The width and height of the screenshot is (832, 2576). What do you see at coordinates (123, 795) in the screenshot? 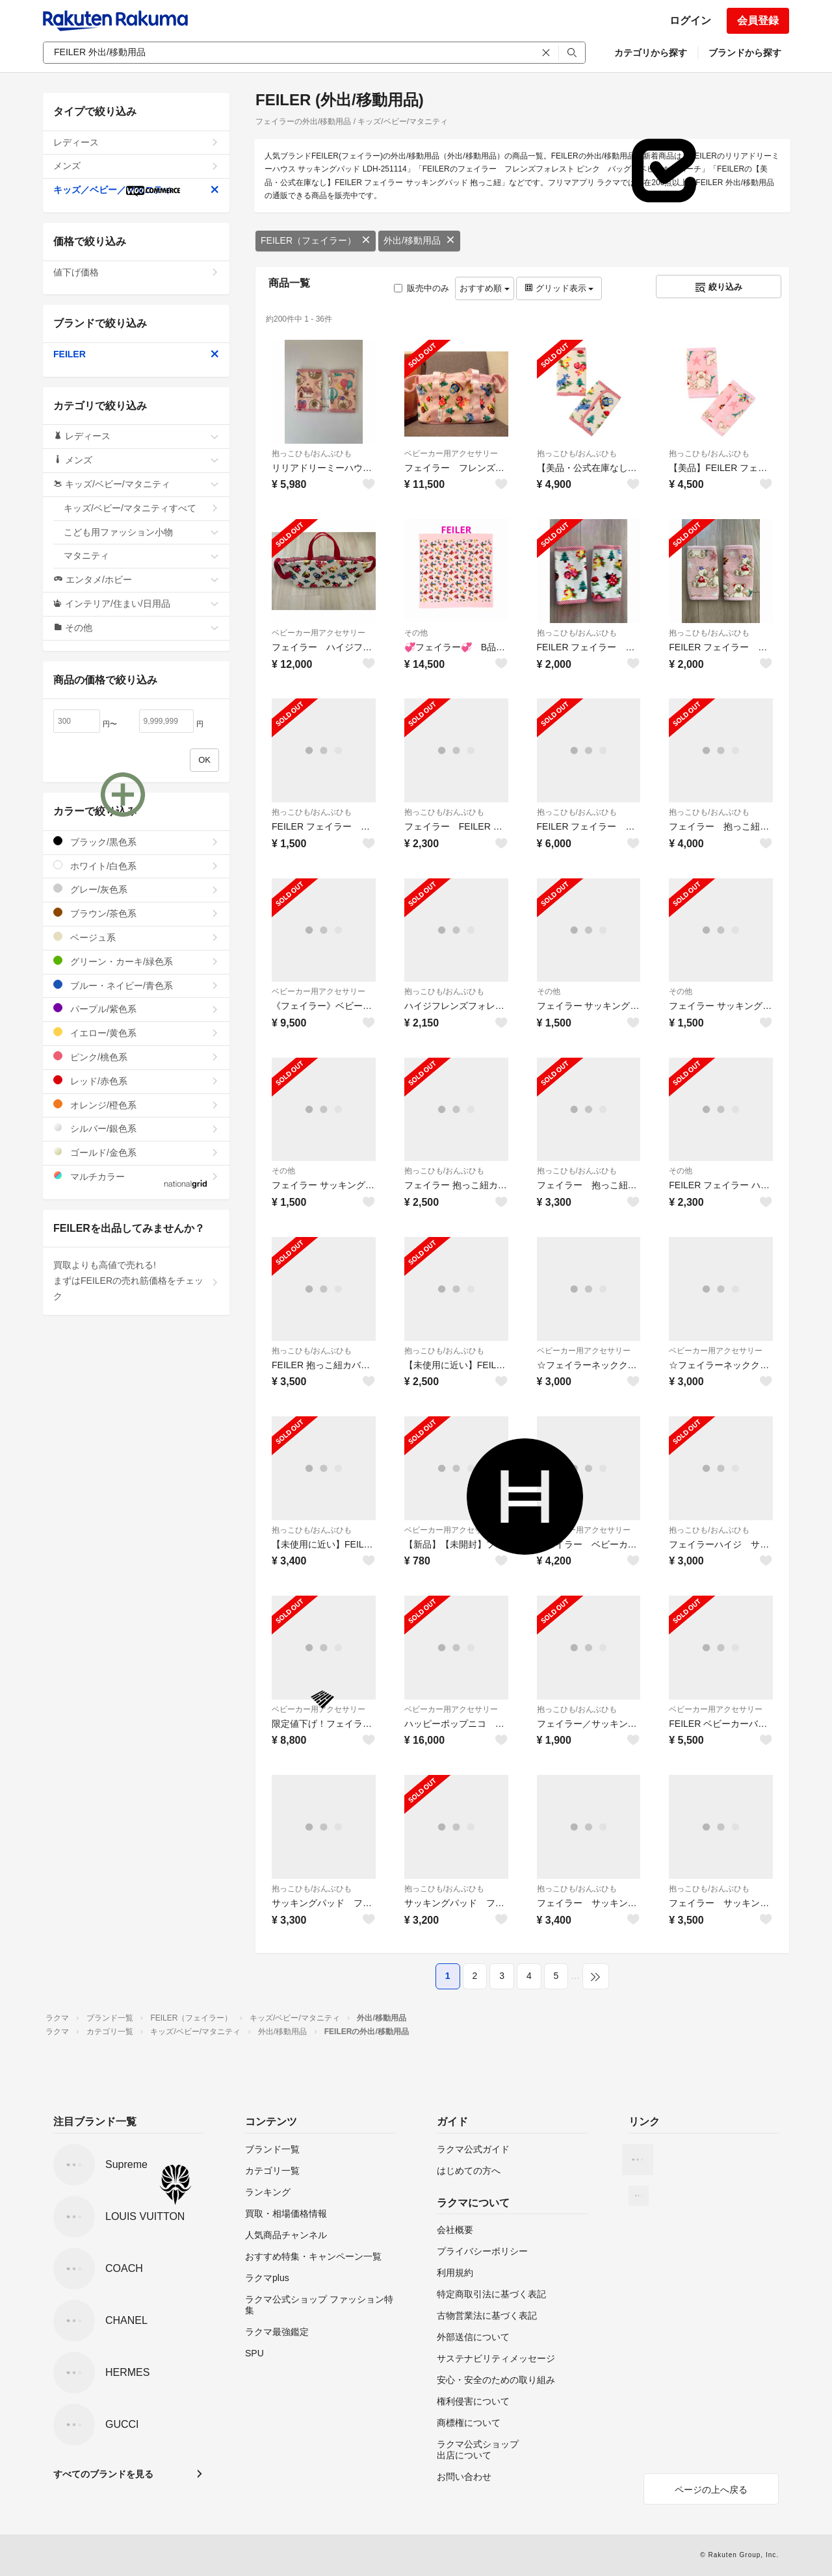
I see `add a new item` at bounding box center [123, 795].